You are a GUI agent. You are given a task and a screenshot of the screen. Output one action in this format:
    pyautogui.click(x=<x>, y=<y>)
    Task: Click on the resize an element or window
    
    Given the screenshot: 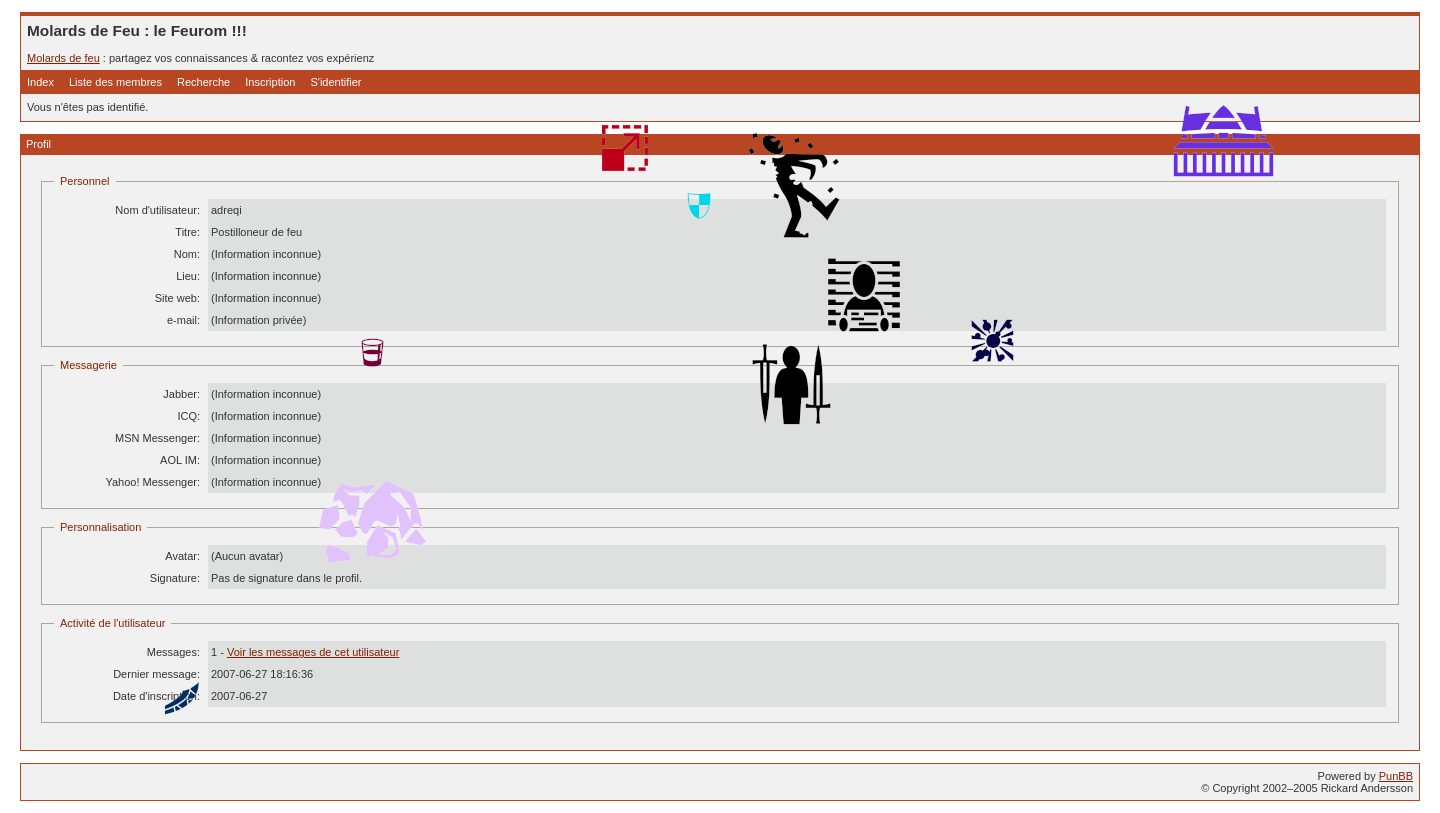 What is the action you would take?
    pyautogui.click(x=625, y=148)
    